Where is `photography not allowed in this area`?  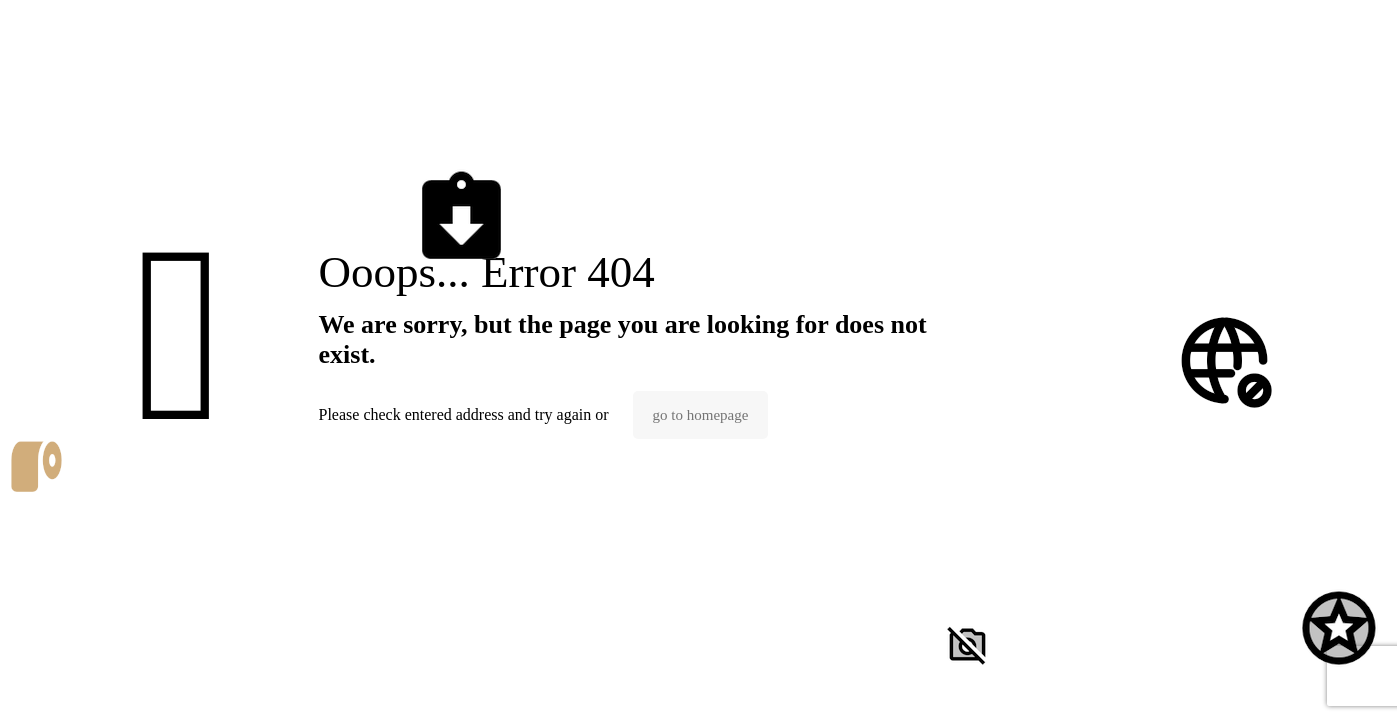 photography not allowed in this area is located at coordinates (967, 644).